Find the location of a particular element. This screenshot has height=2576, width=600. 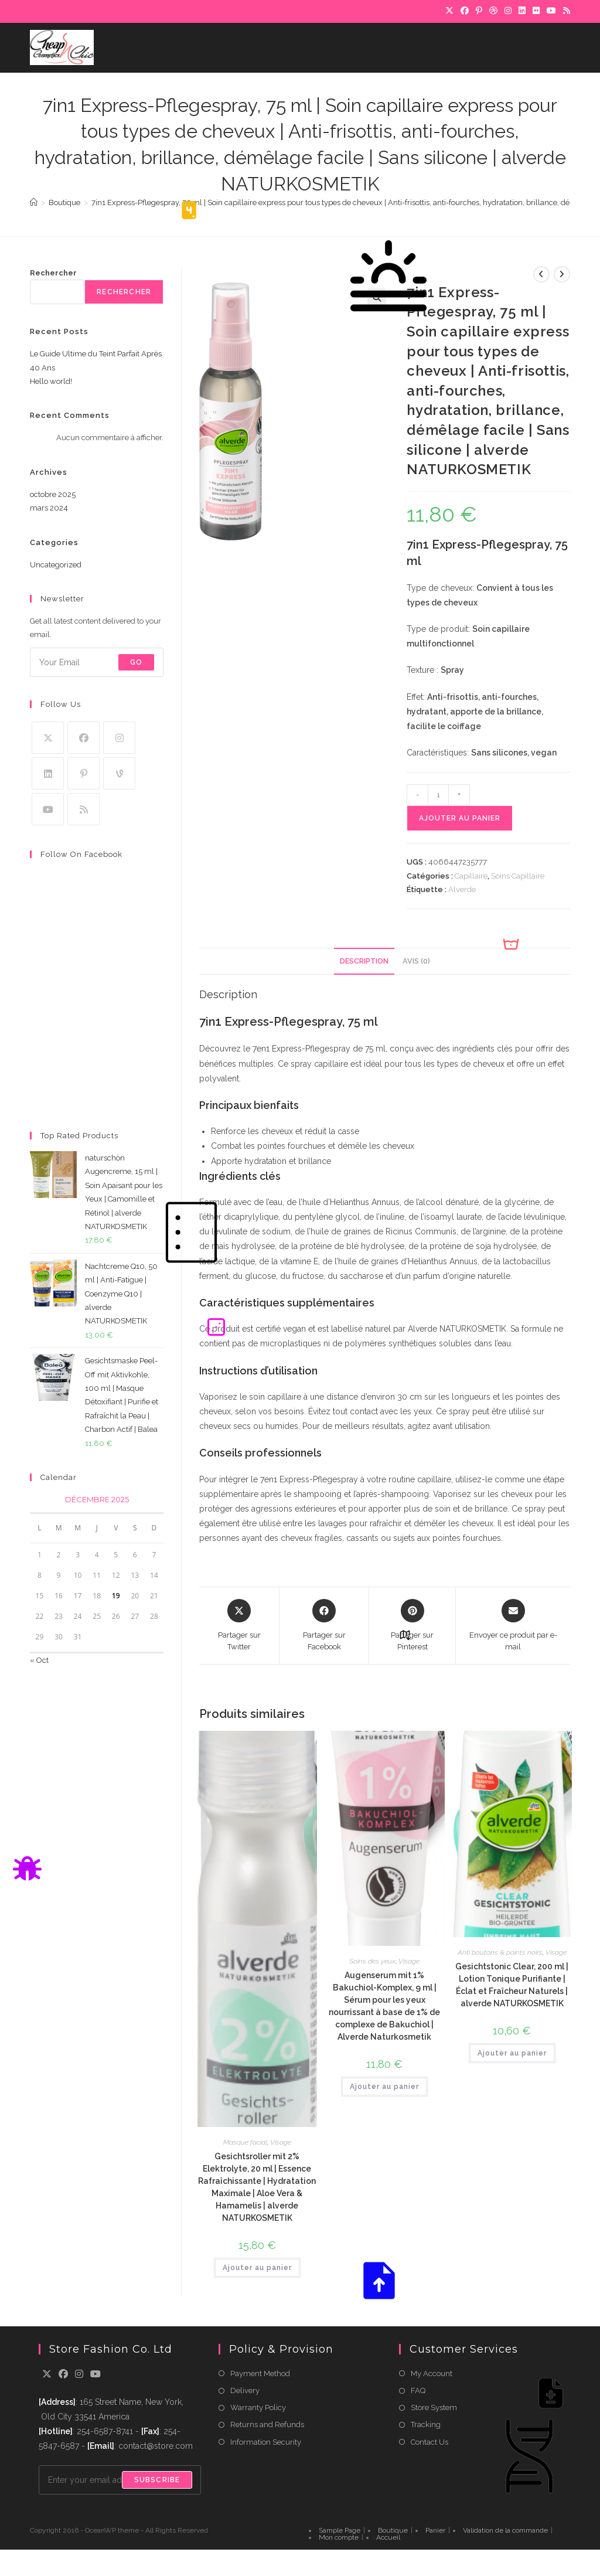

randomize or shuffle content is located at coordinates (216, 1327).